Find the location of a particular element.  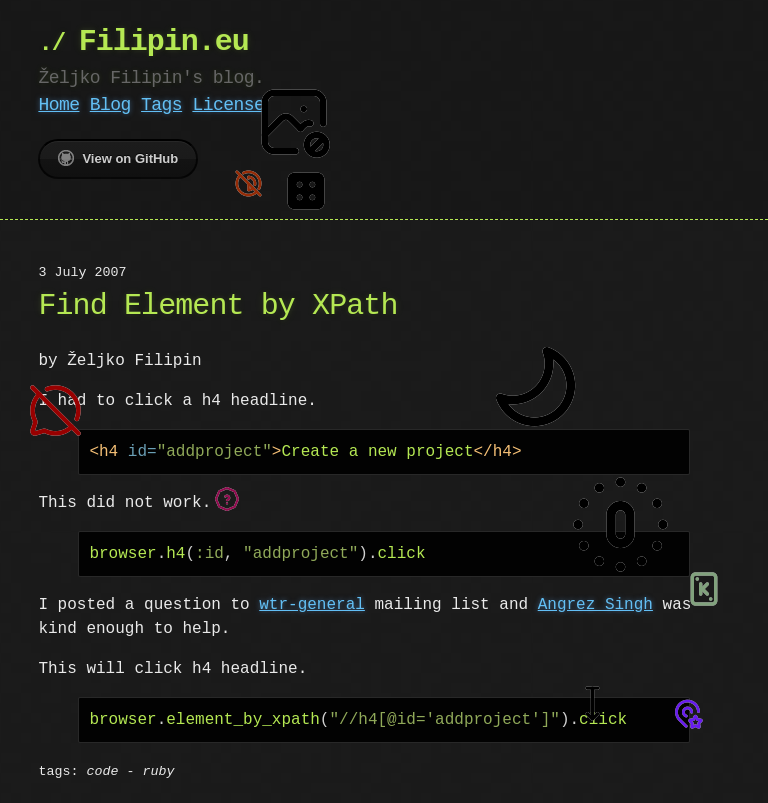

roll or randomize with a value of four is located at coordinates (306, 191).